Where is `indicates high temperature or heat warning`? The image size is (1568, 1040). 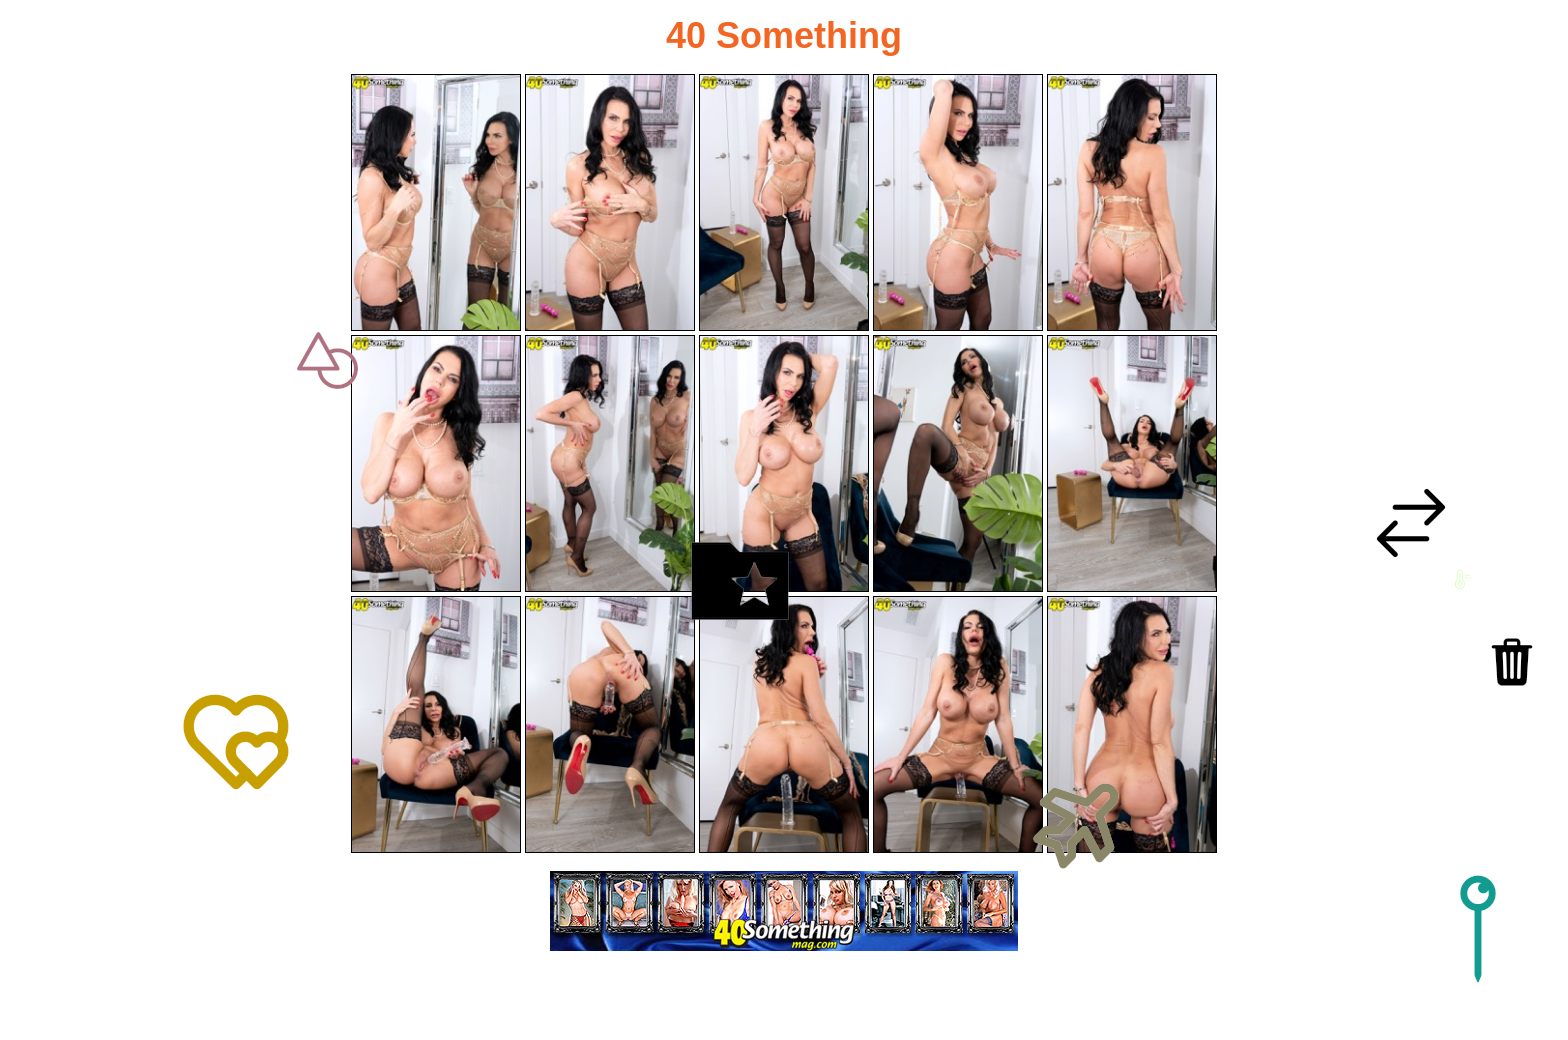 indicates high temperature or heat warning is located at coordinates (1460, 579).